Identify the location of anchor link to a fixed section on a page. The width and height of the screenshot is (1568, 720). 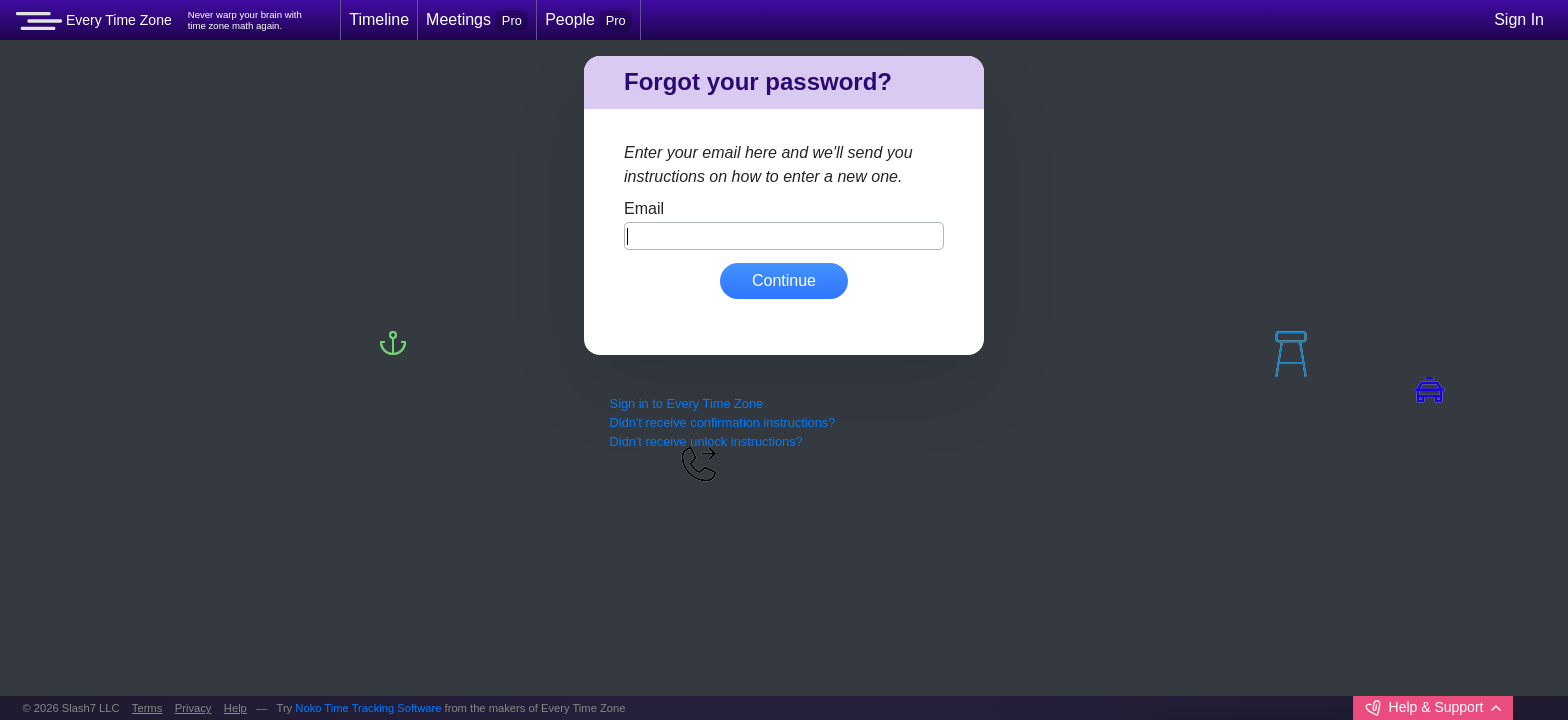
(393, 343).